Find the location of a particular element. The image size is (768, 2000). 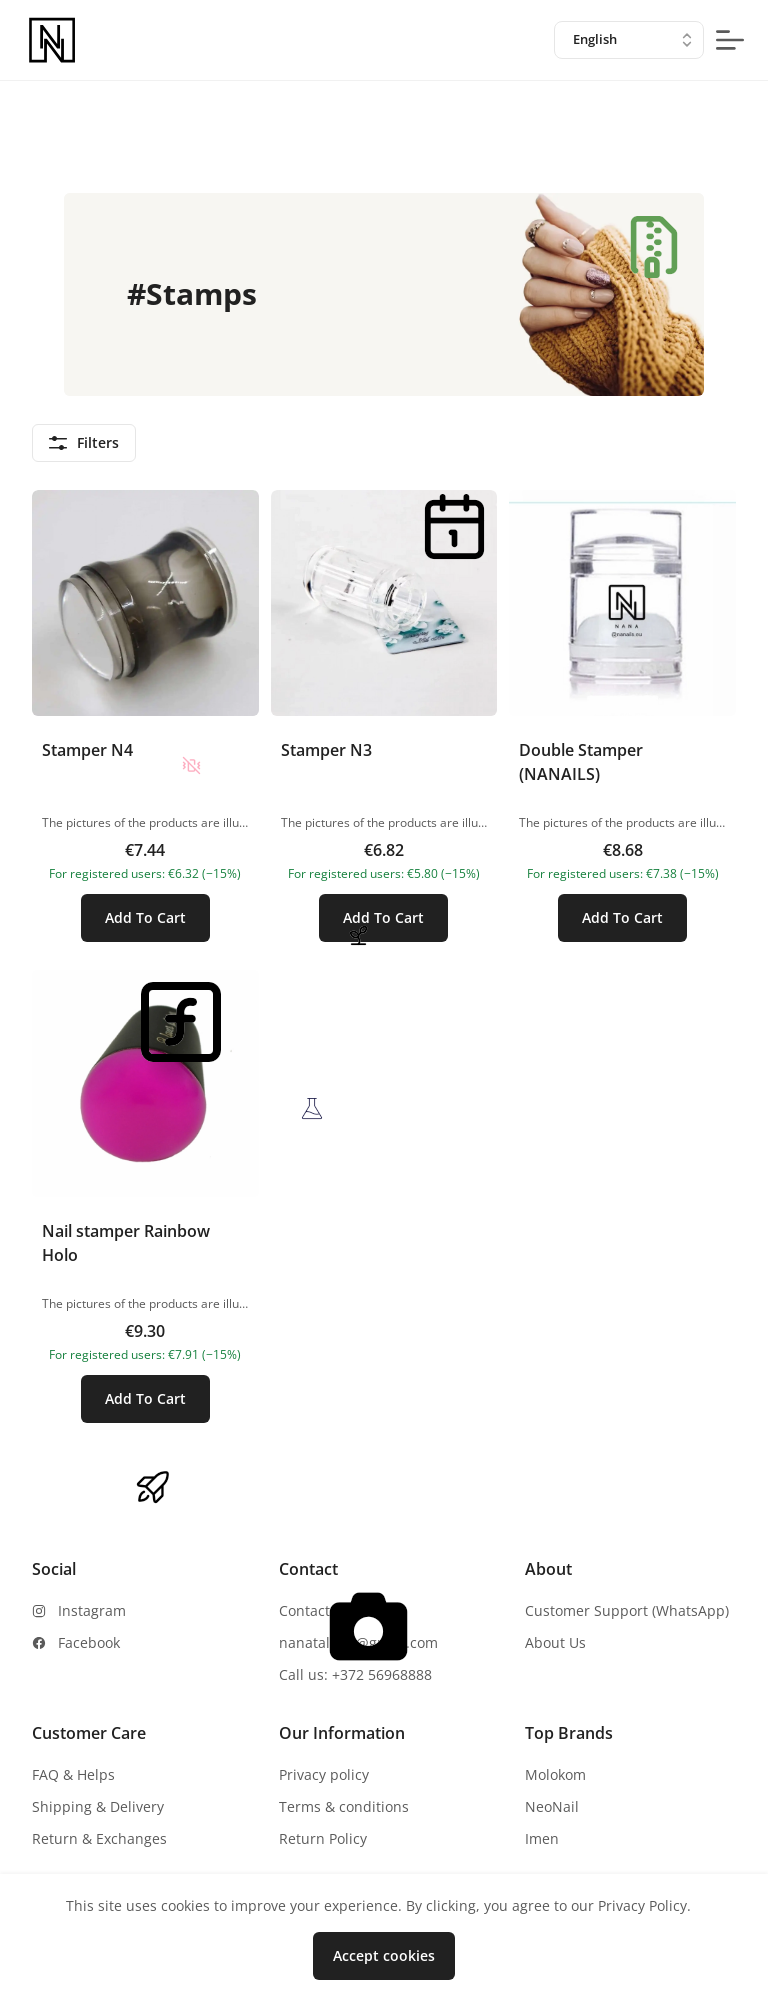

access lab or experimental features is located at coordinates (312, 1109).